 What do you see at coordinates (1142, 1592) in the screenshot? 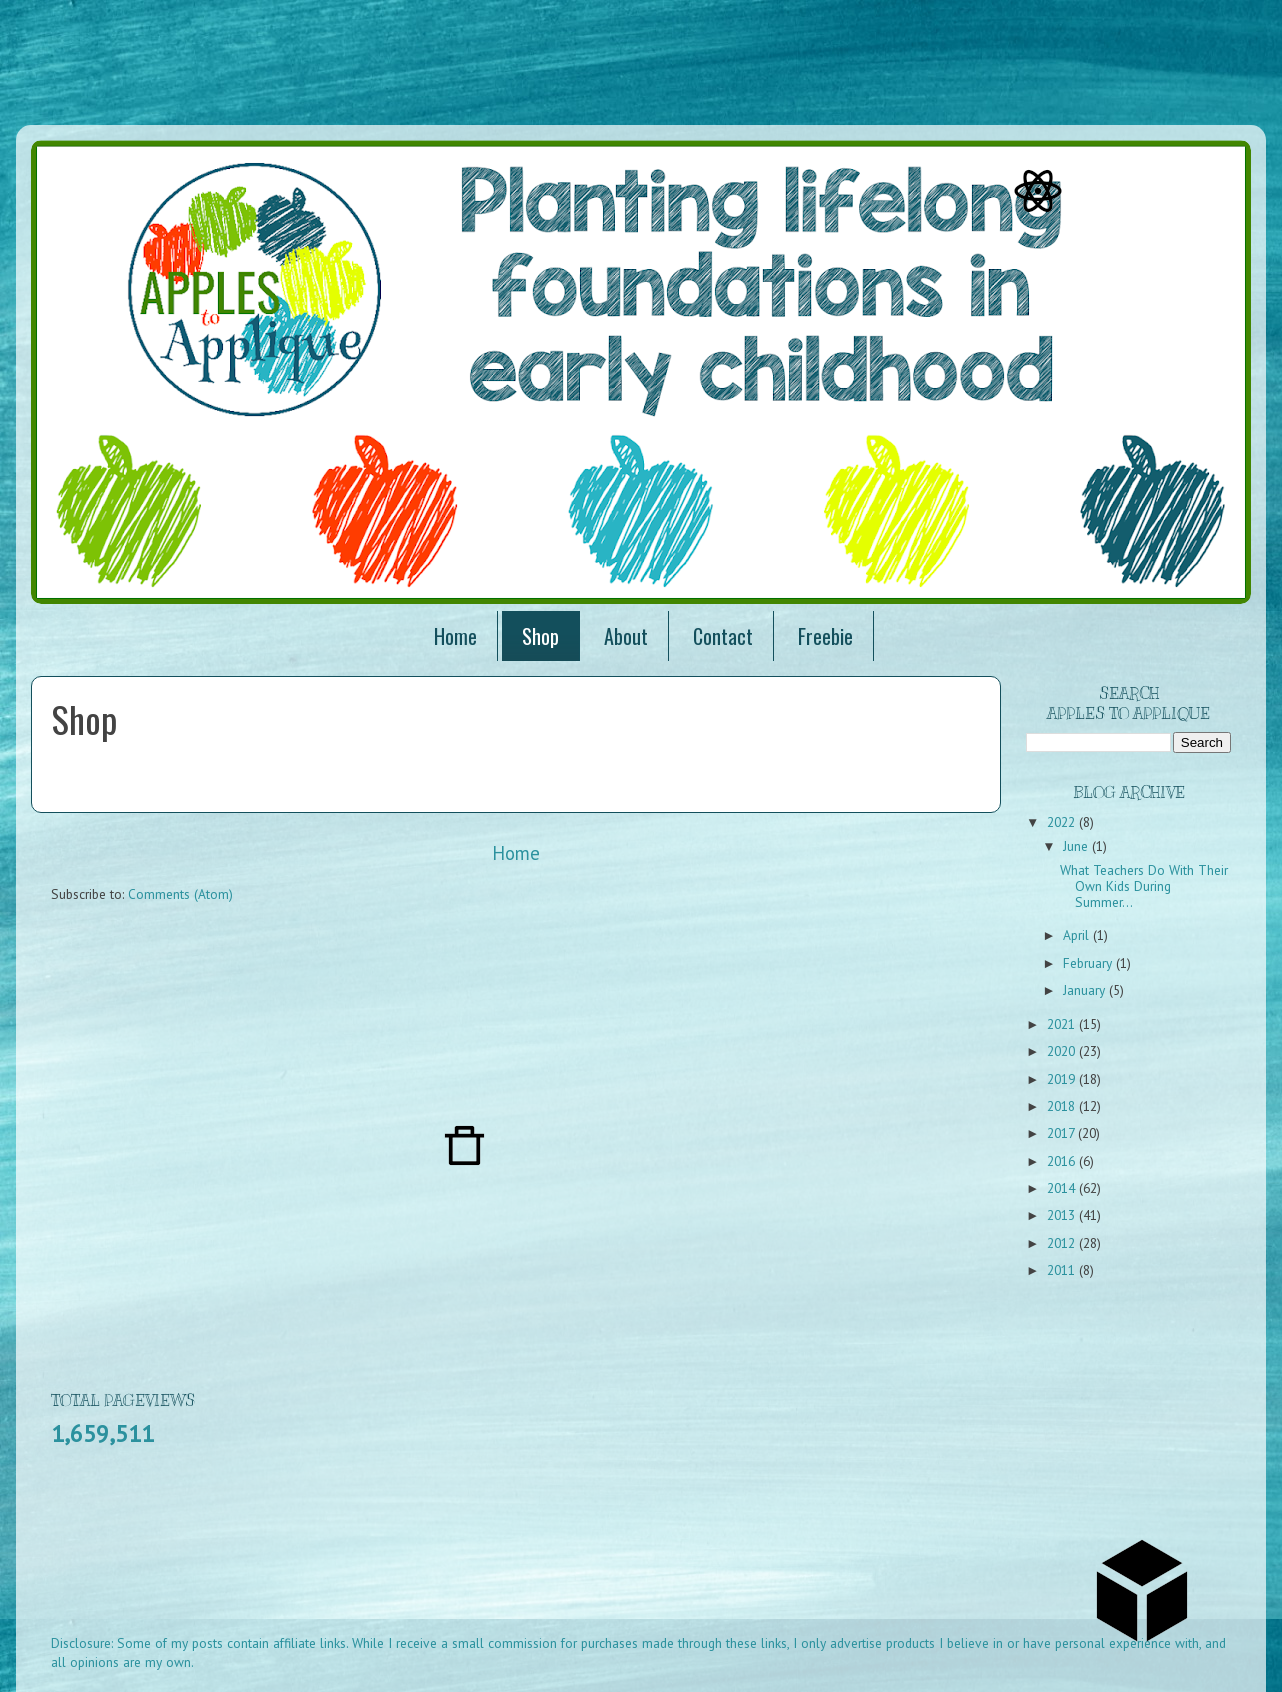
I see `access 3d modeling or rendering tools` at bounding box center [1142, 1592].